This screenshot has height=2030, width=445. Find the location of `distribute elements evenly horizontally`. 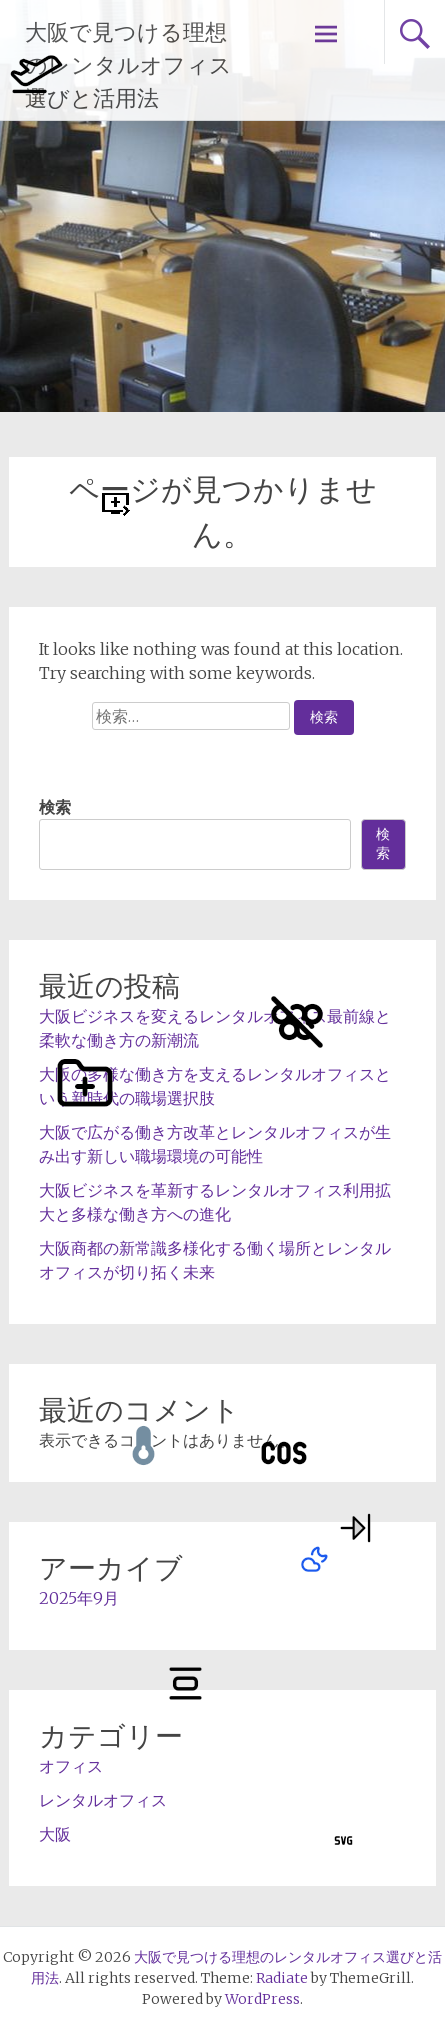

distribute elements evenly horizontally is located at coordinates (185, 1683).